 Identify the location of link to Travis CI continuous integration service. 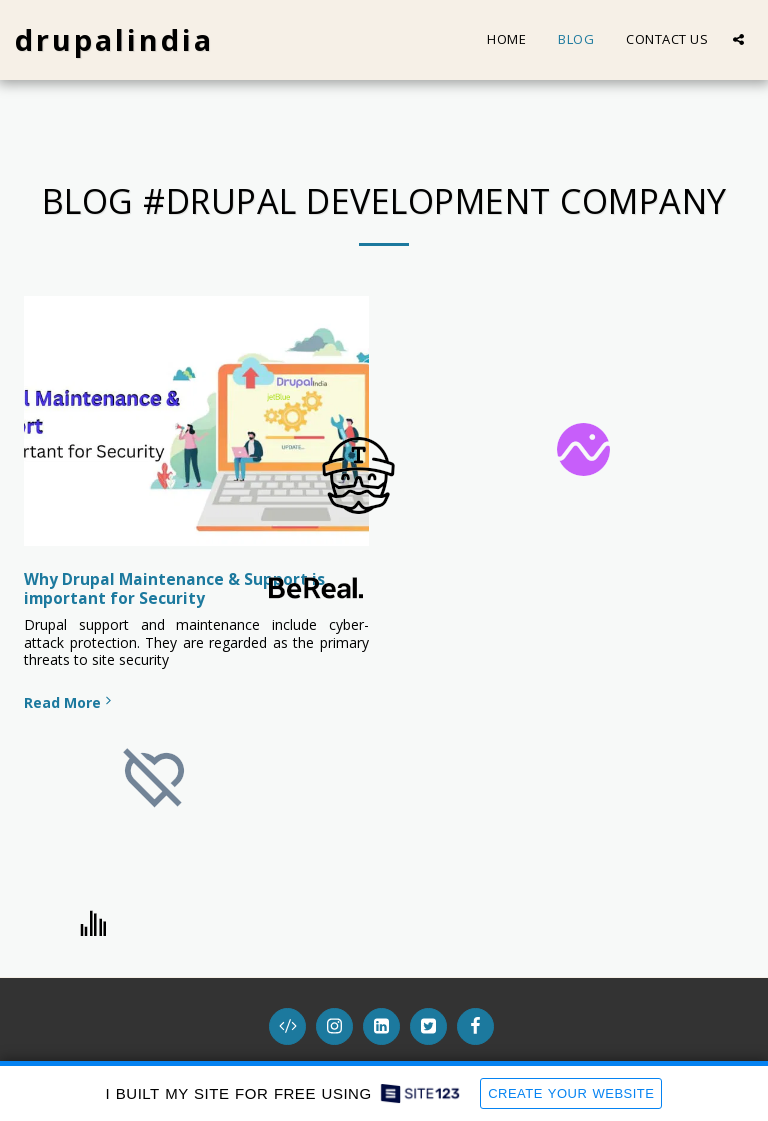
(358, 475).